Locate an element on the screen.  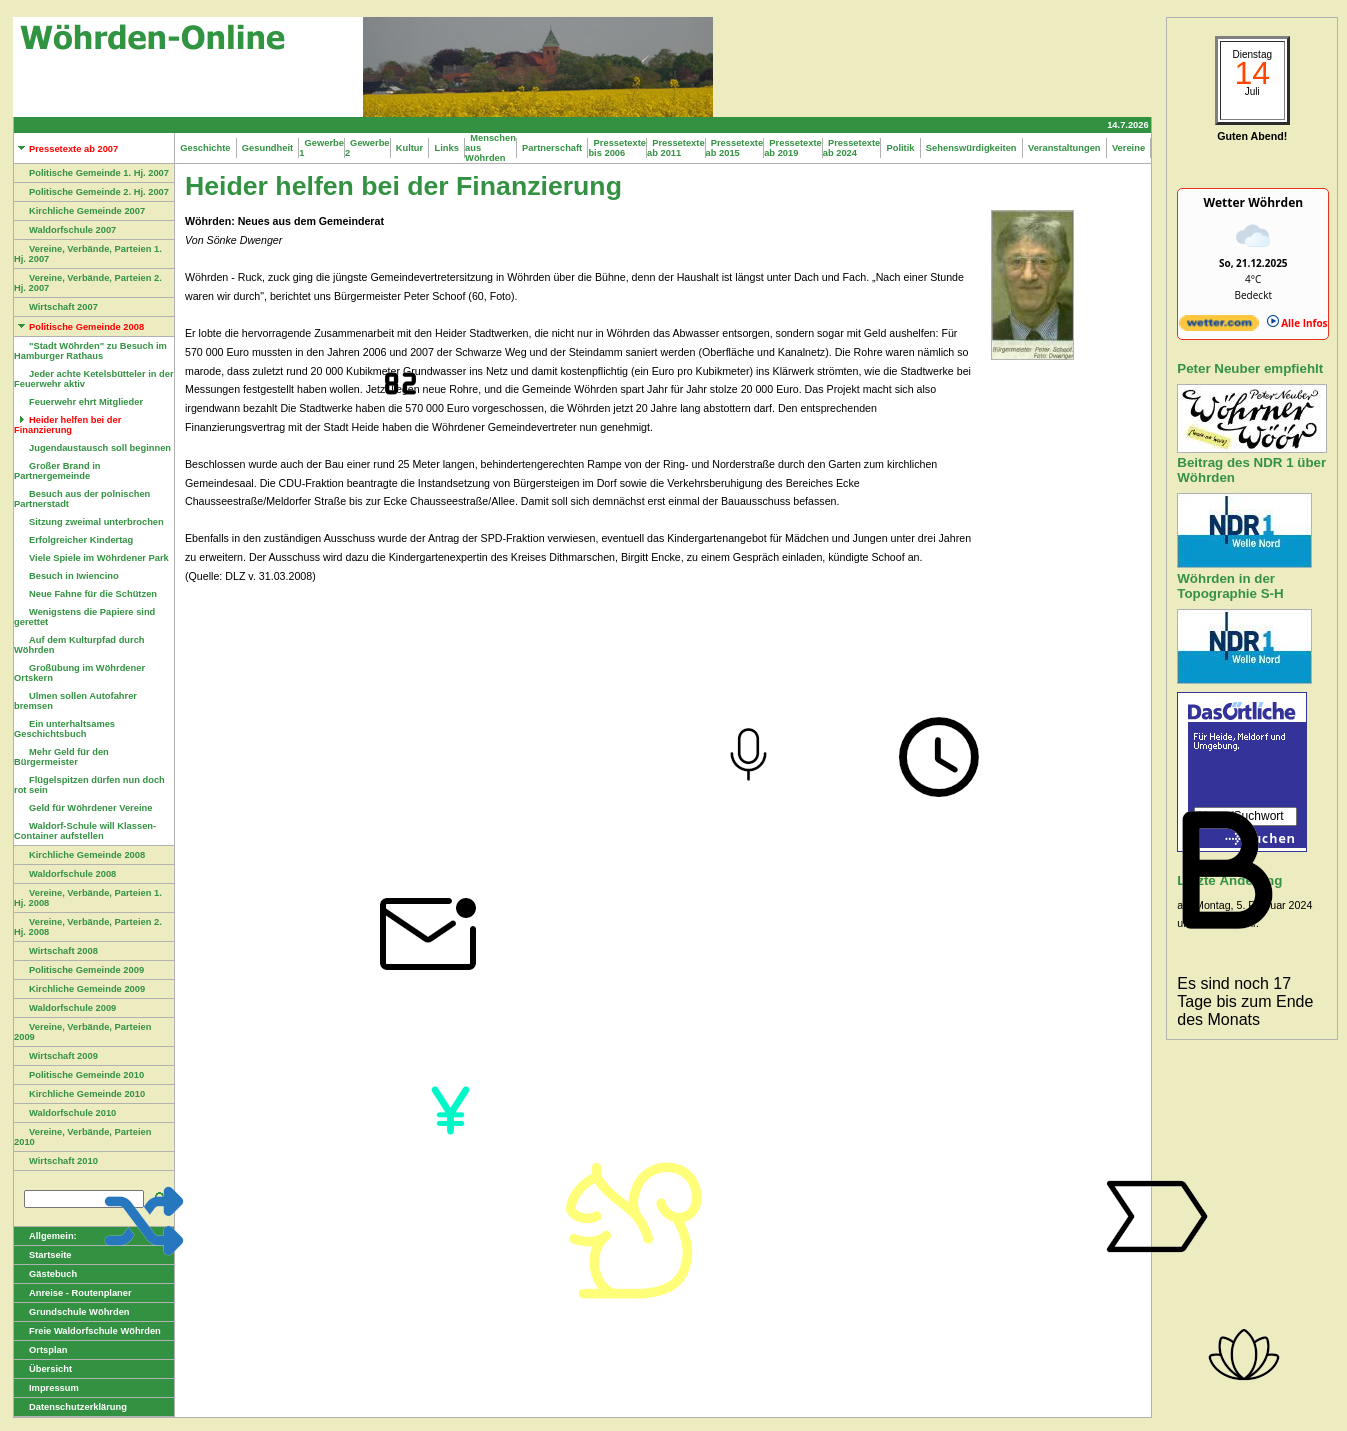
view prices in japanese yen is located at coordinates (450, 1110).